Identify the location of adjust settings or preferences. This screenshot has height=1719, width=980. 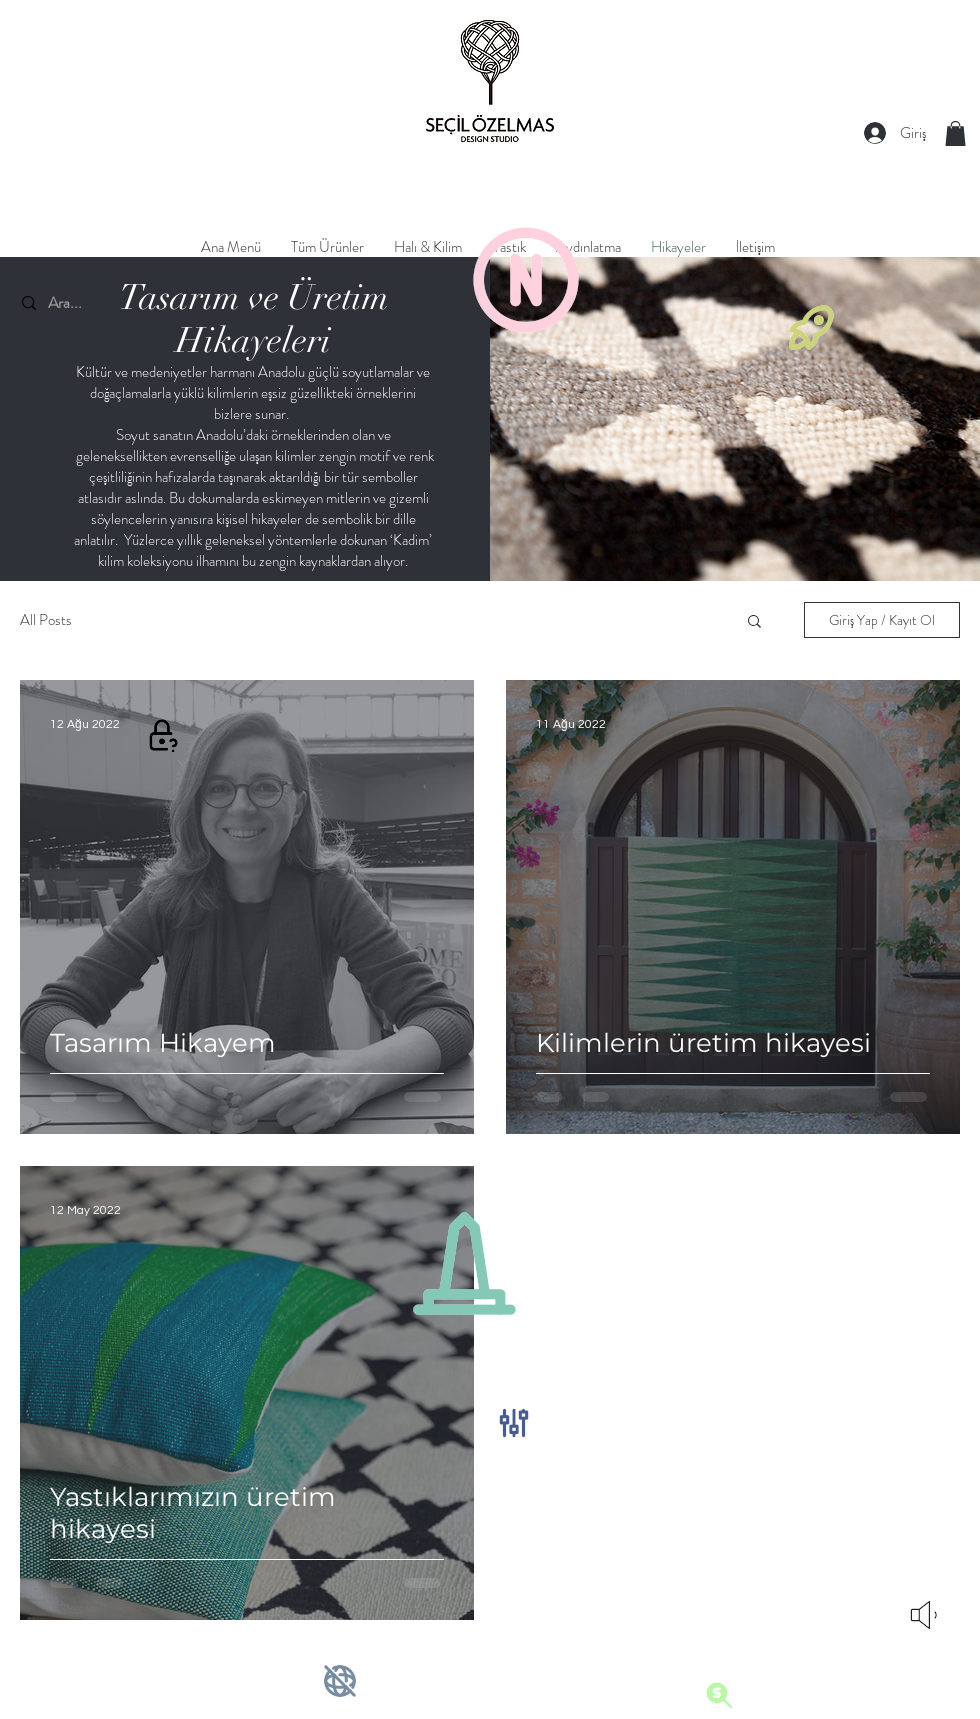
(514, 1423).